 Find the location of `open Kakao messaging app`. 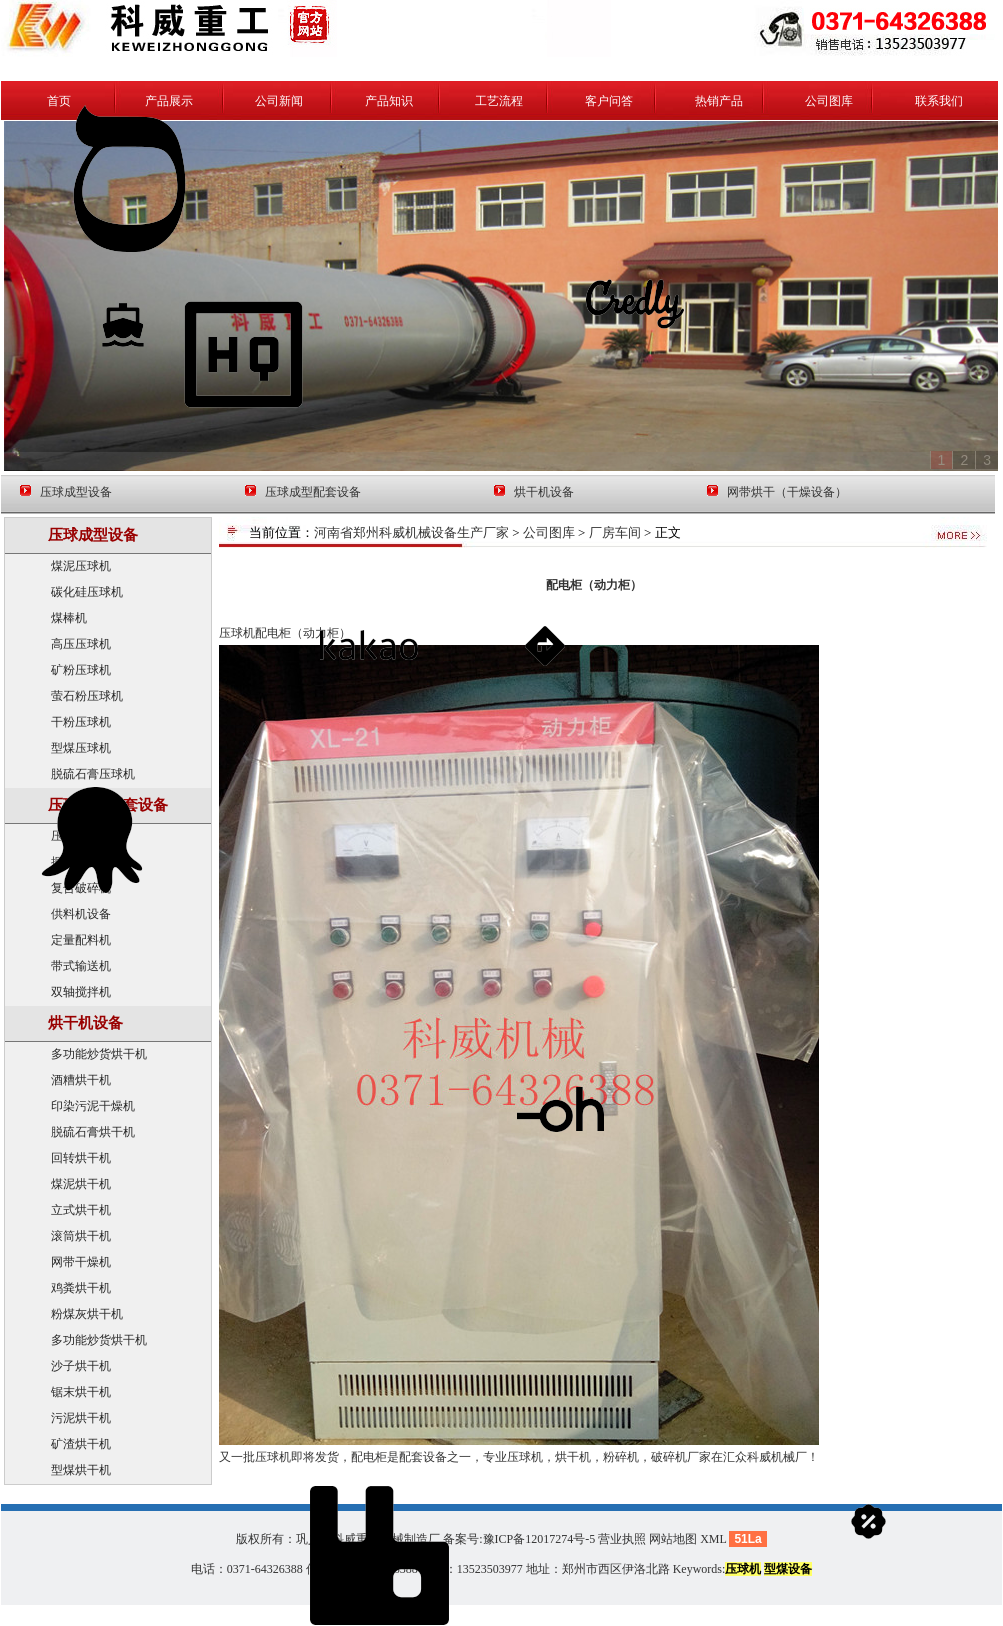

open Kakao messaging app is located at coordinates (369, 645).